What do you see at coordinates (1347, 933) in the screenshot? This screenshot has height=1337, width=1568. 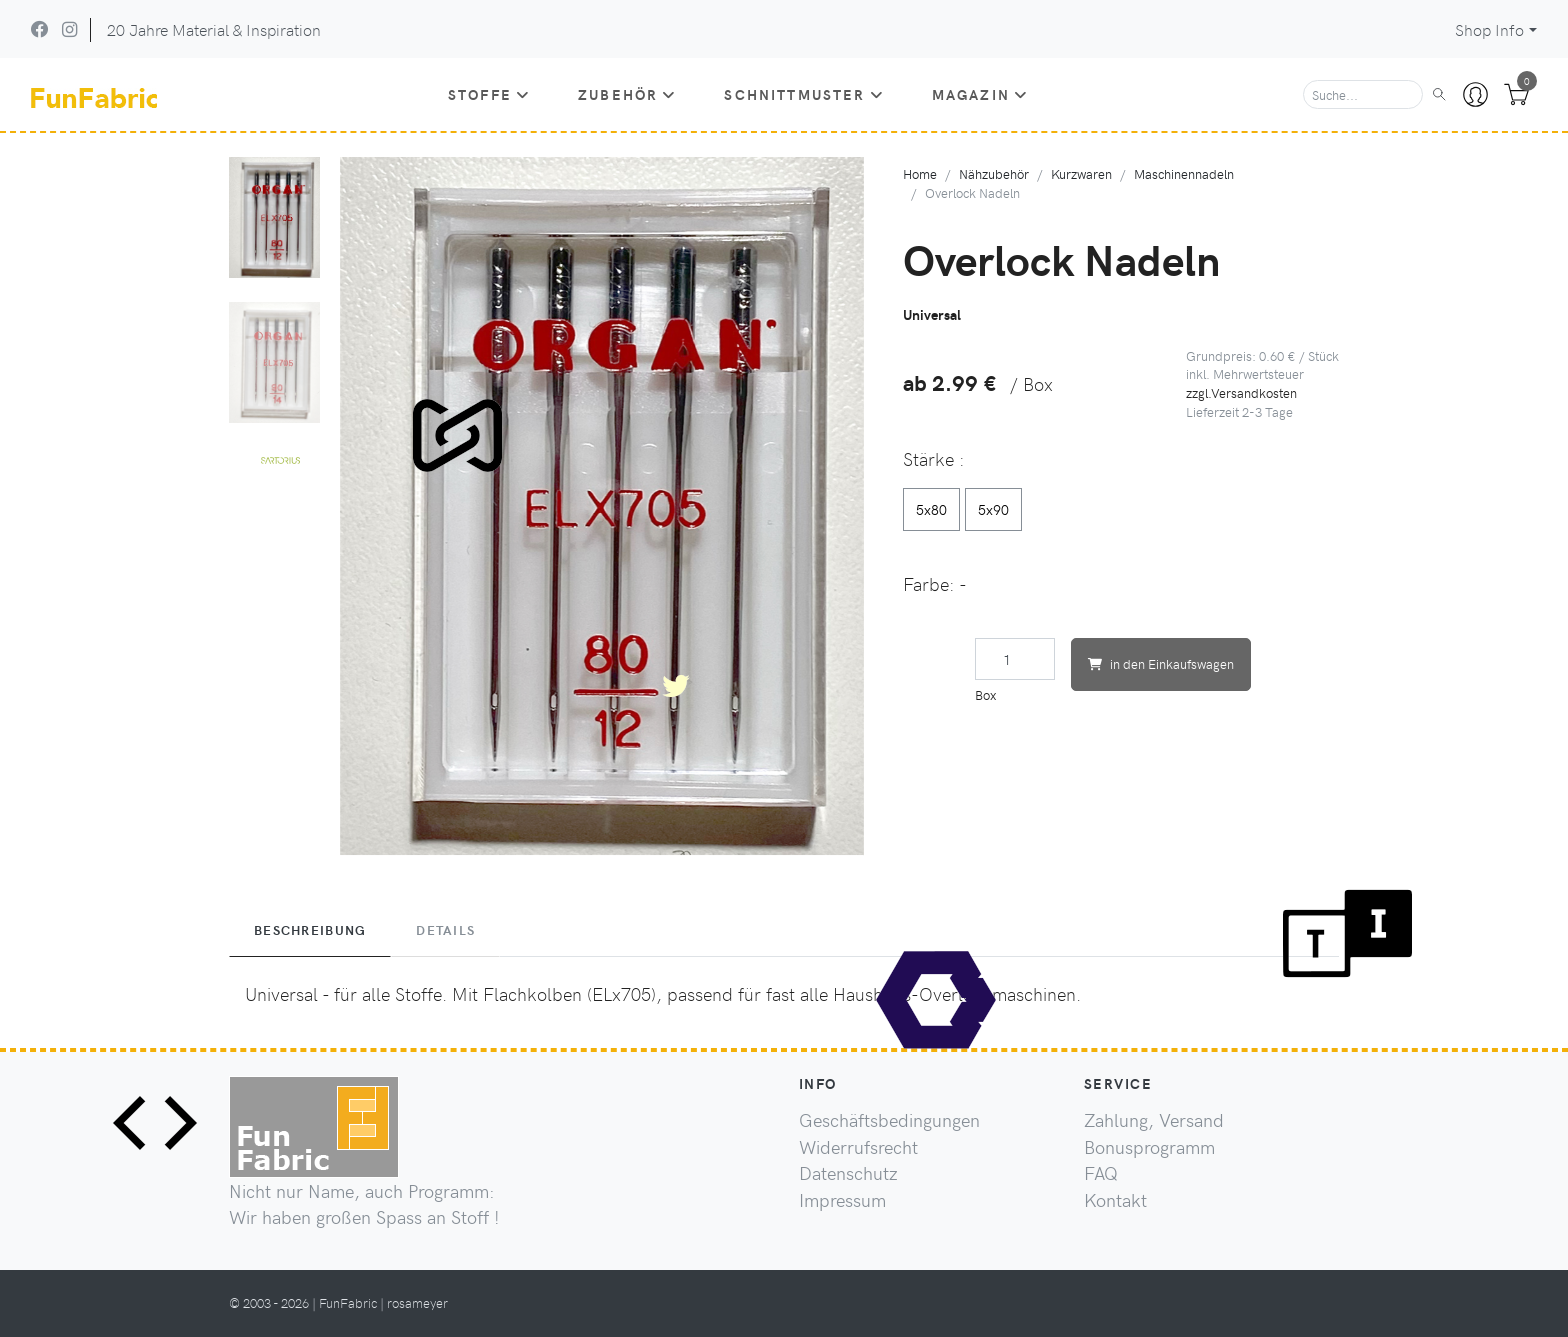 I see `open the TuneIn radio app` at bounding box center [1347, 933].